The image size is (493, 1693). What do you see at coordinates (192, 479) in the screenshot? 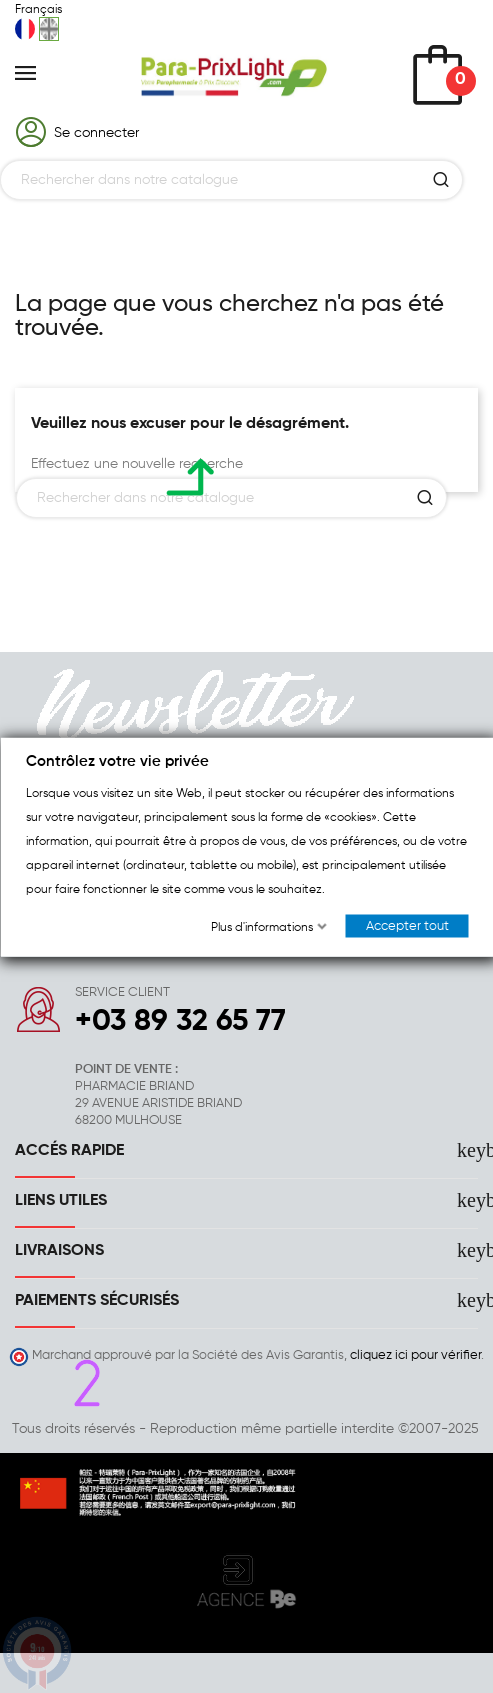
I see `redirect or branch off to a new path` at bounding box center [192, 479].